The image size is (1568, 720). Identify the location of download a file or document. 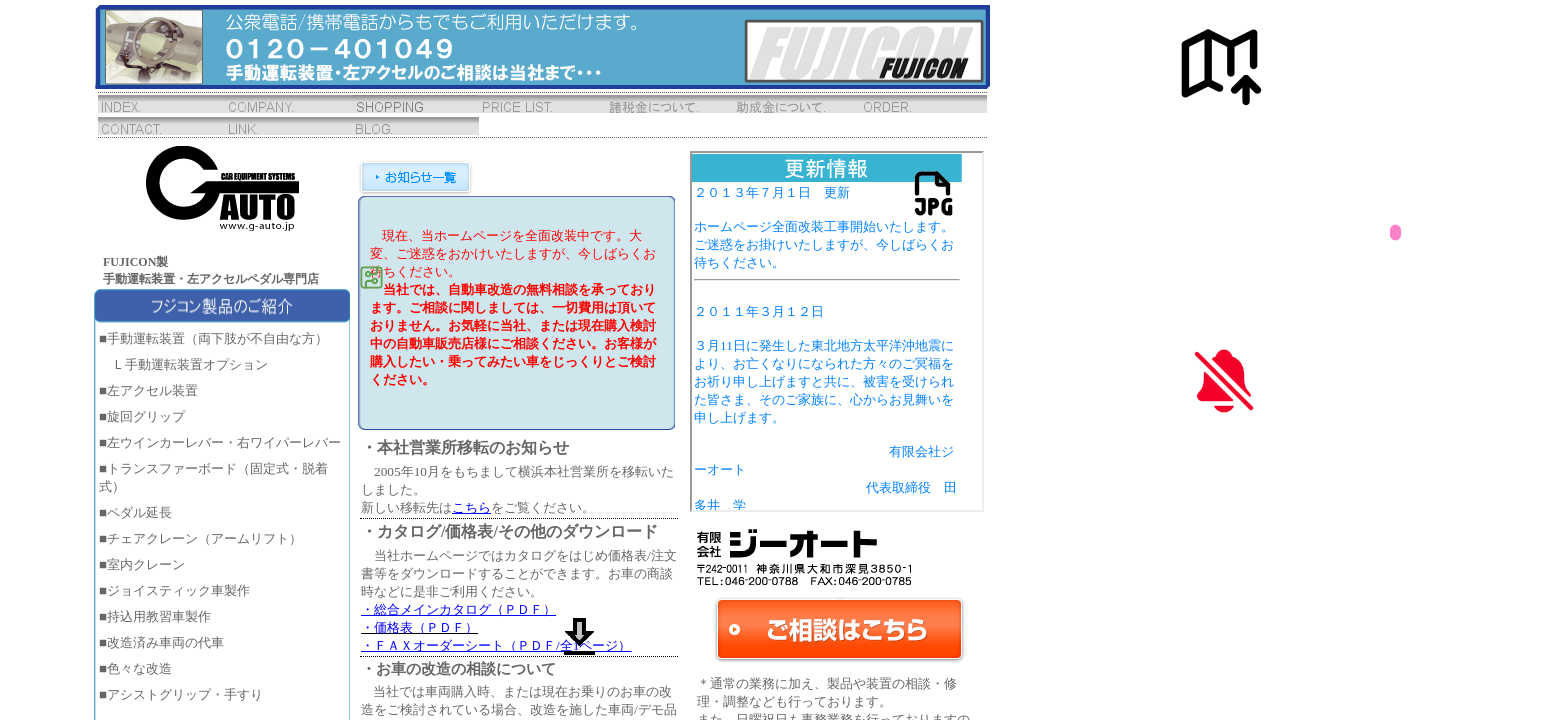
(579, 637).